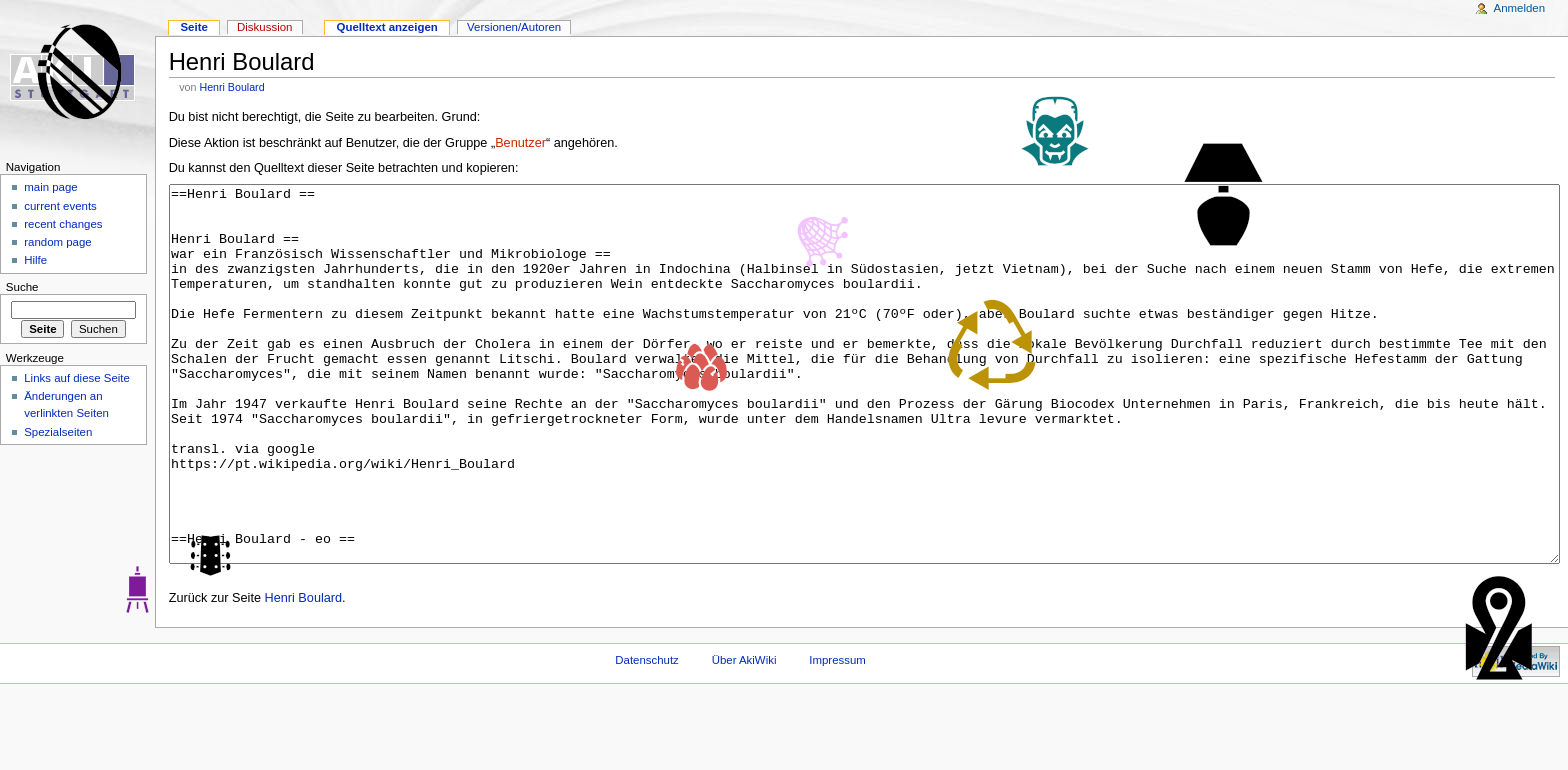  What do you see at coordinates (992, 345) in the screenshot?
I see `recycle or dispose of item responsibly` at bounding box center [992, 345].